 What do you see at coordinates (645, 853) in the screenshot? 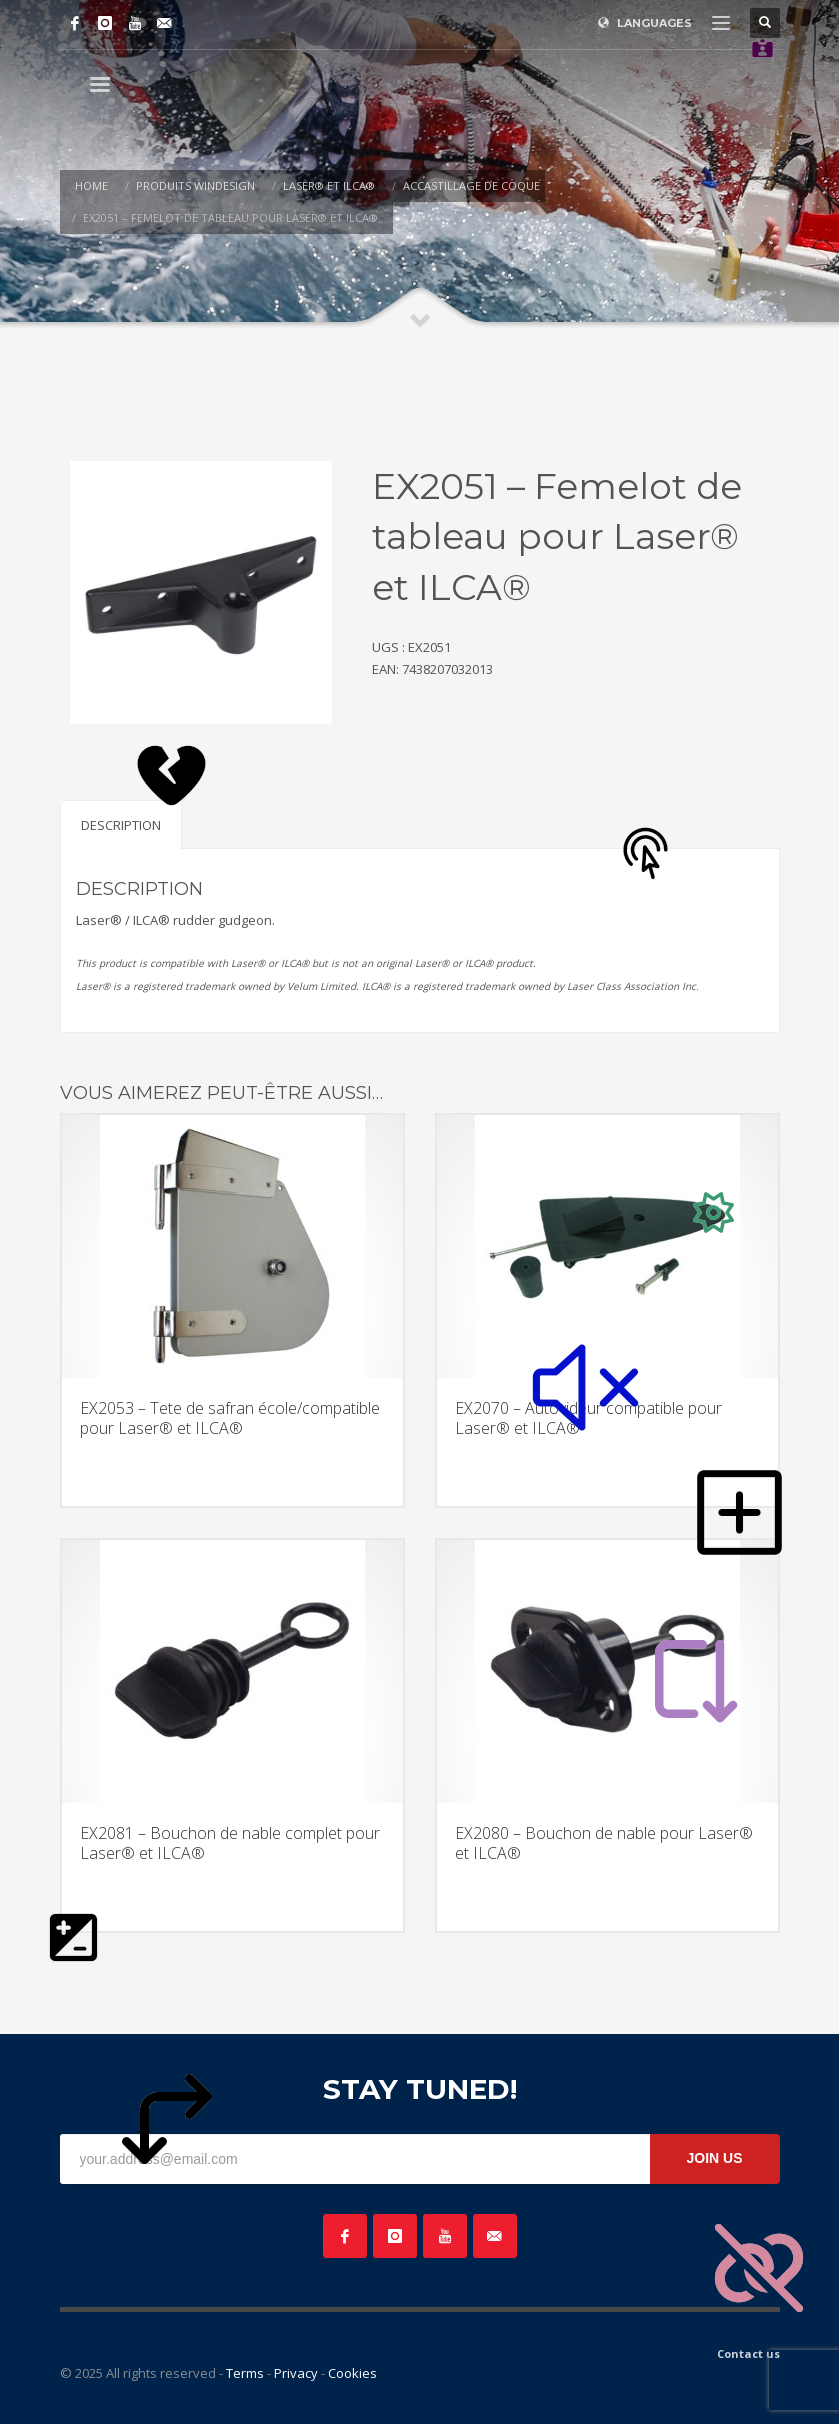
I see `tap or click interaction detected` at bounding box center [645, 853].